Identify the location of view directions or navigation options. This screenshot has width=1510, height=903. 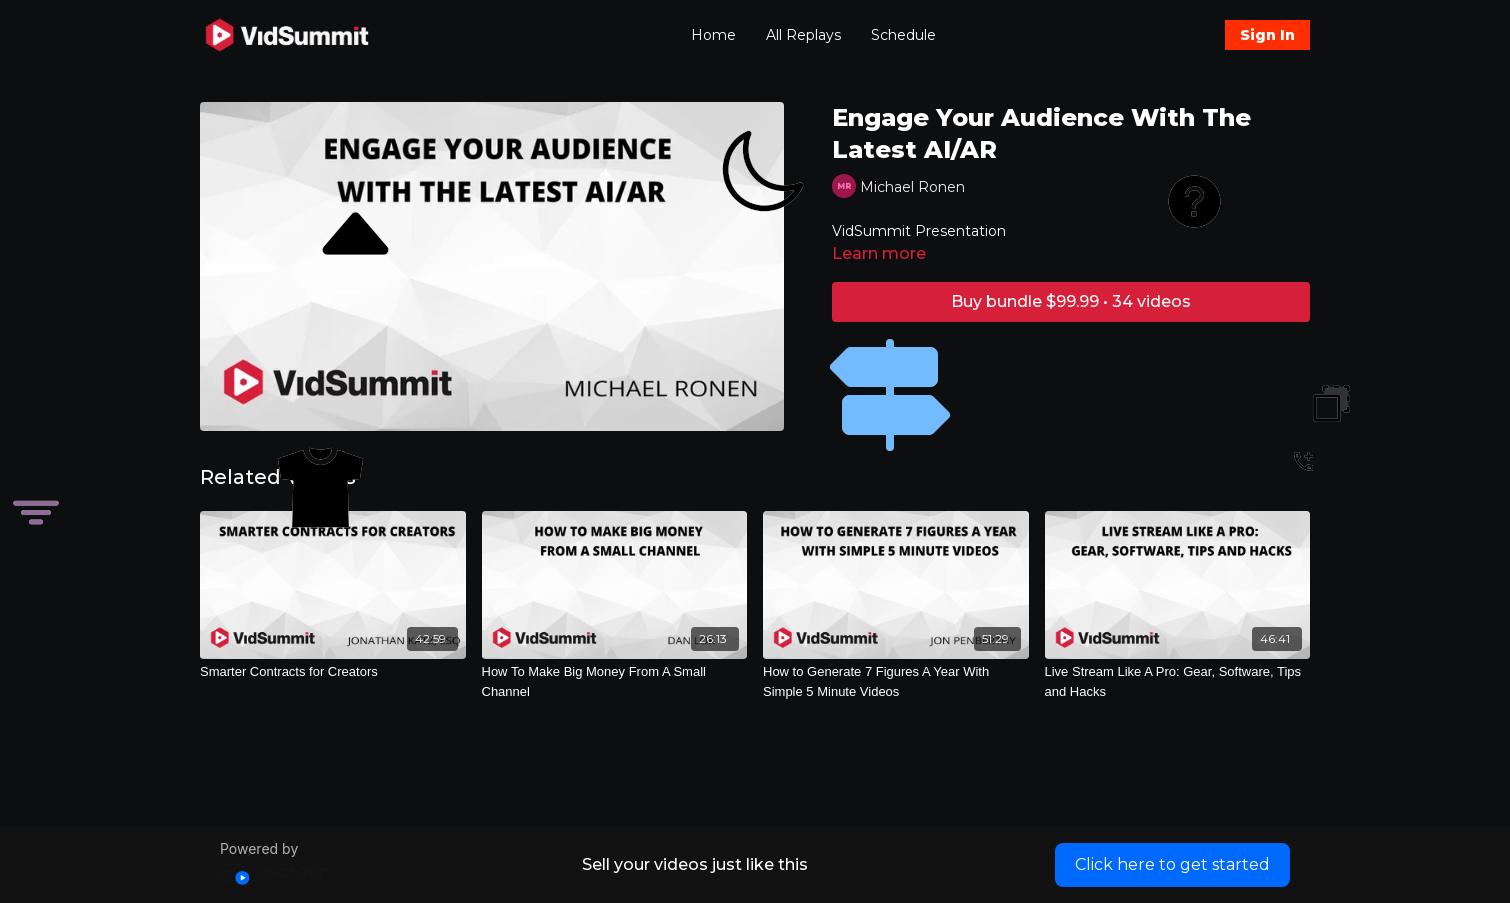
(890, 395).